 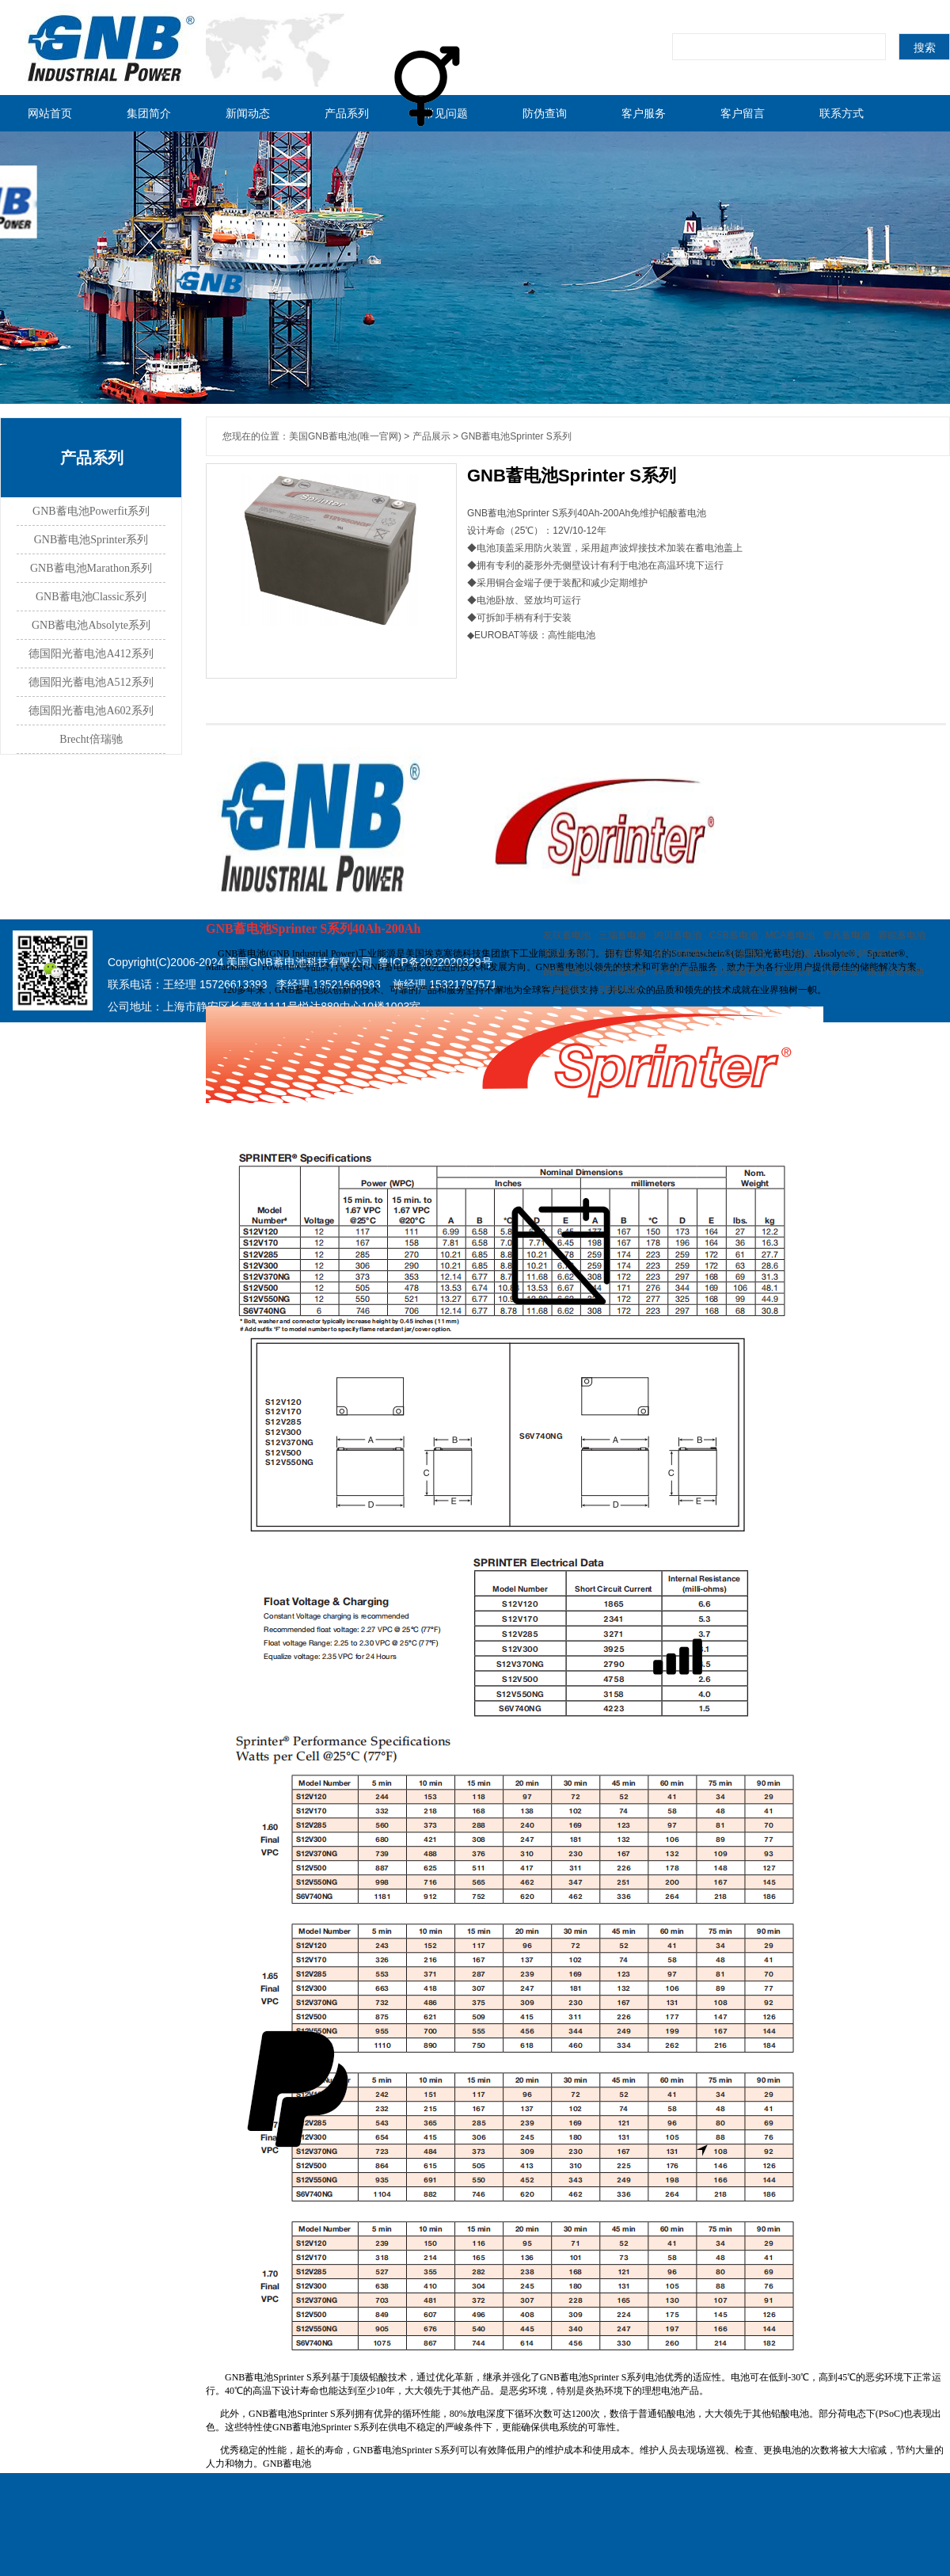 What do you see at coordinates (678, 1657) in the screenshot?
I see `indicates cellular signal strength` at bounding box center [678, 1657].